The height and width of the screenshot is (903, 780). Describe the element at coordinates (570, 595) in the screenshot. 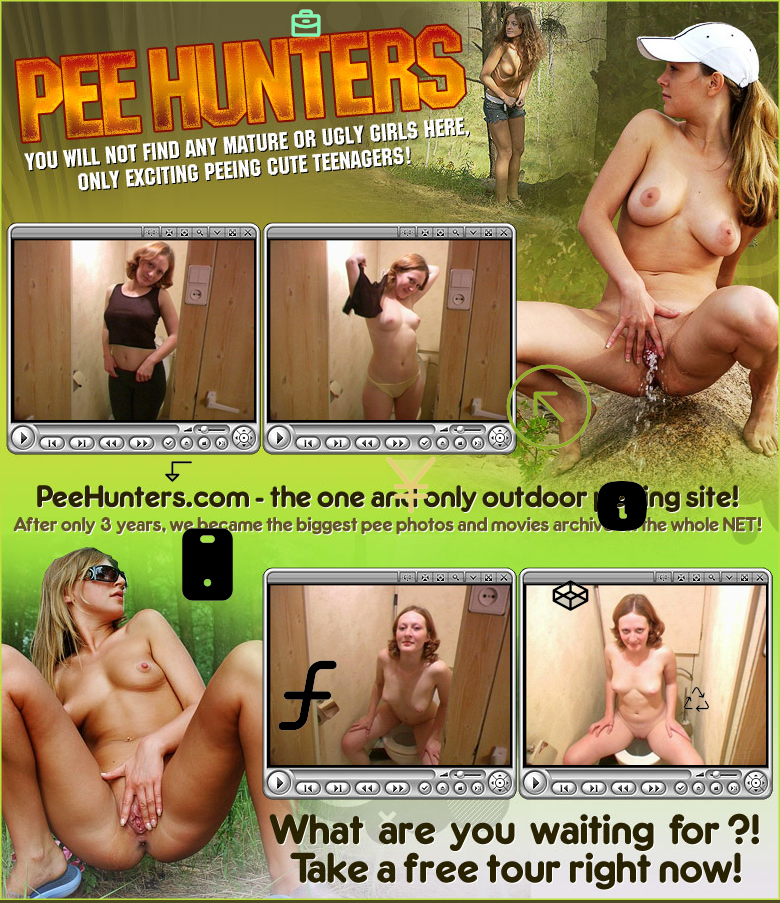

I see `open CodePen profile or projects` at that location.